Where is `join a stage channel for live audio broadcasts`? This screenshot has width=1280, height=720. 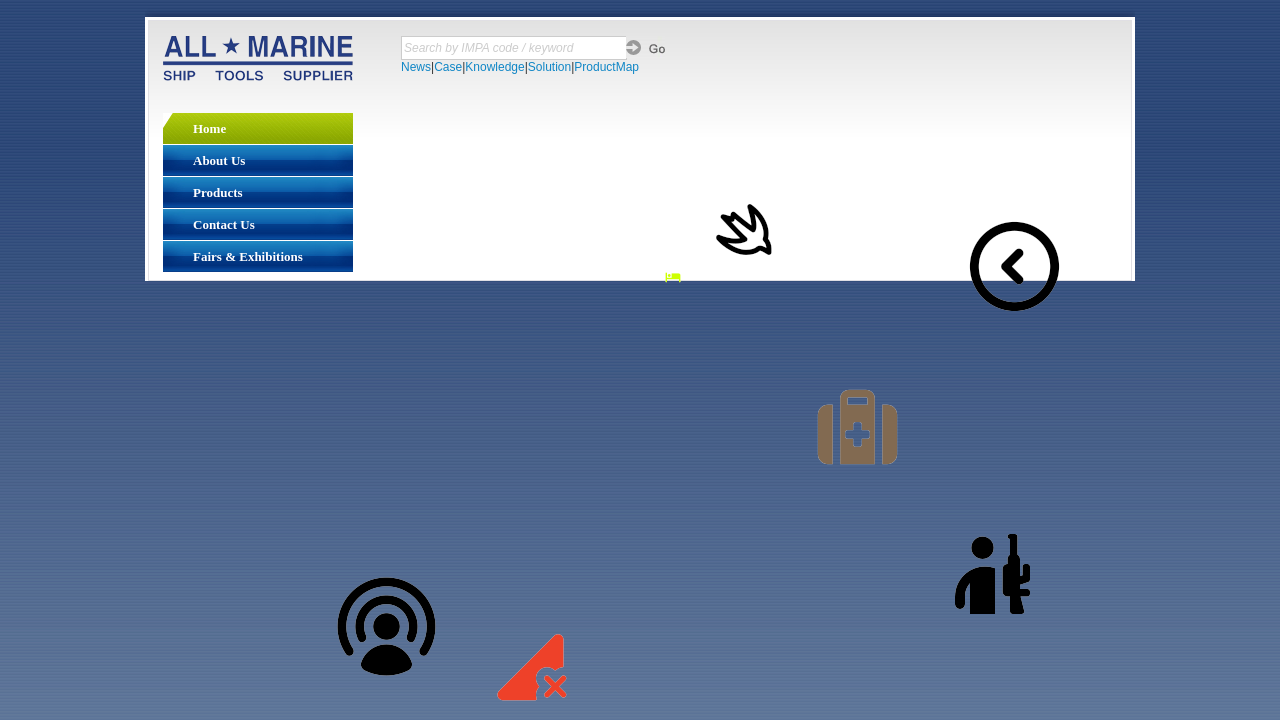
join a stage channel for live audio broadcasts is located at coordinates (386, 626).